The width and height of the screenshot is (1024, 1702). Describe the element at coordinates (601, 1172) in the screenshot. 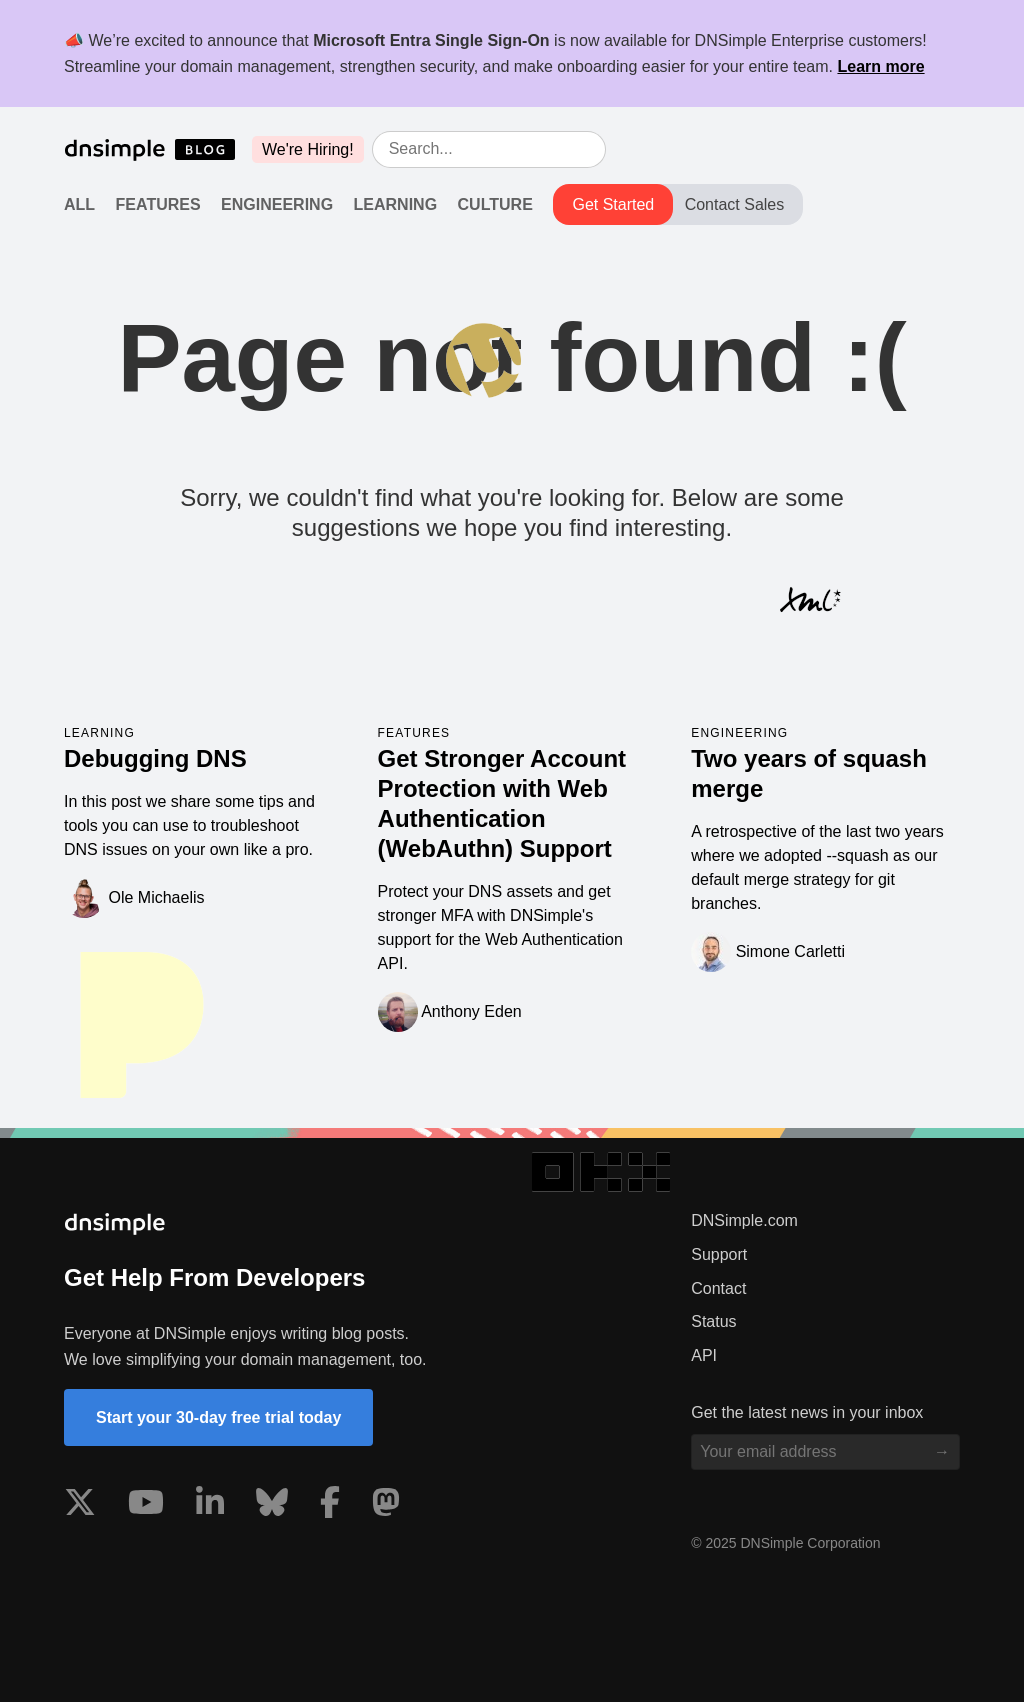

I see `open the OKX cryptocurrency exchange app` at that location.